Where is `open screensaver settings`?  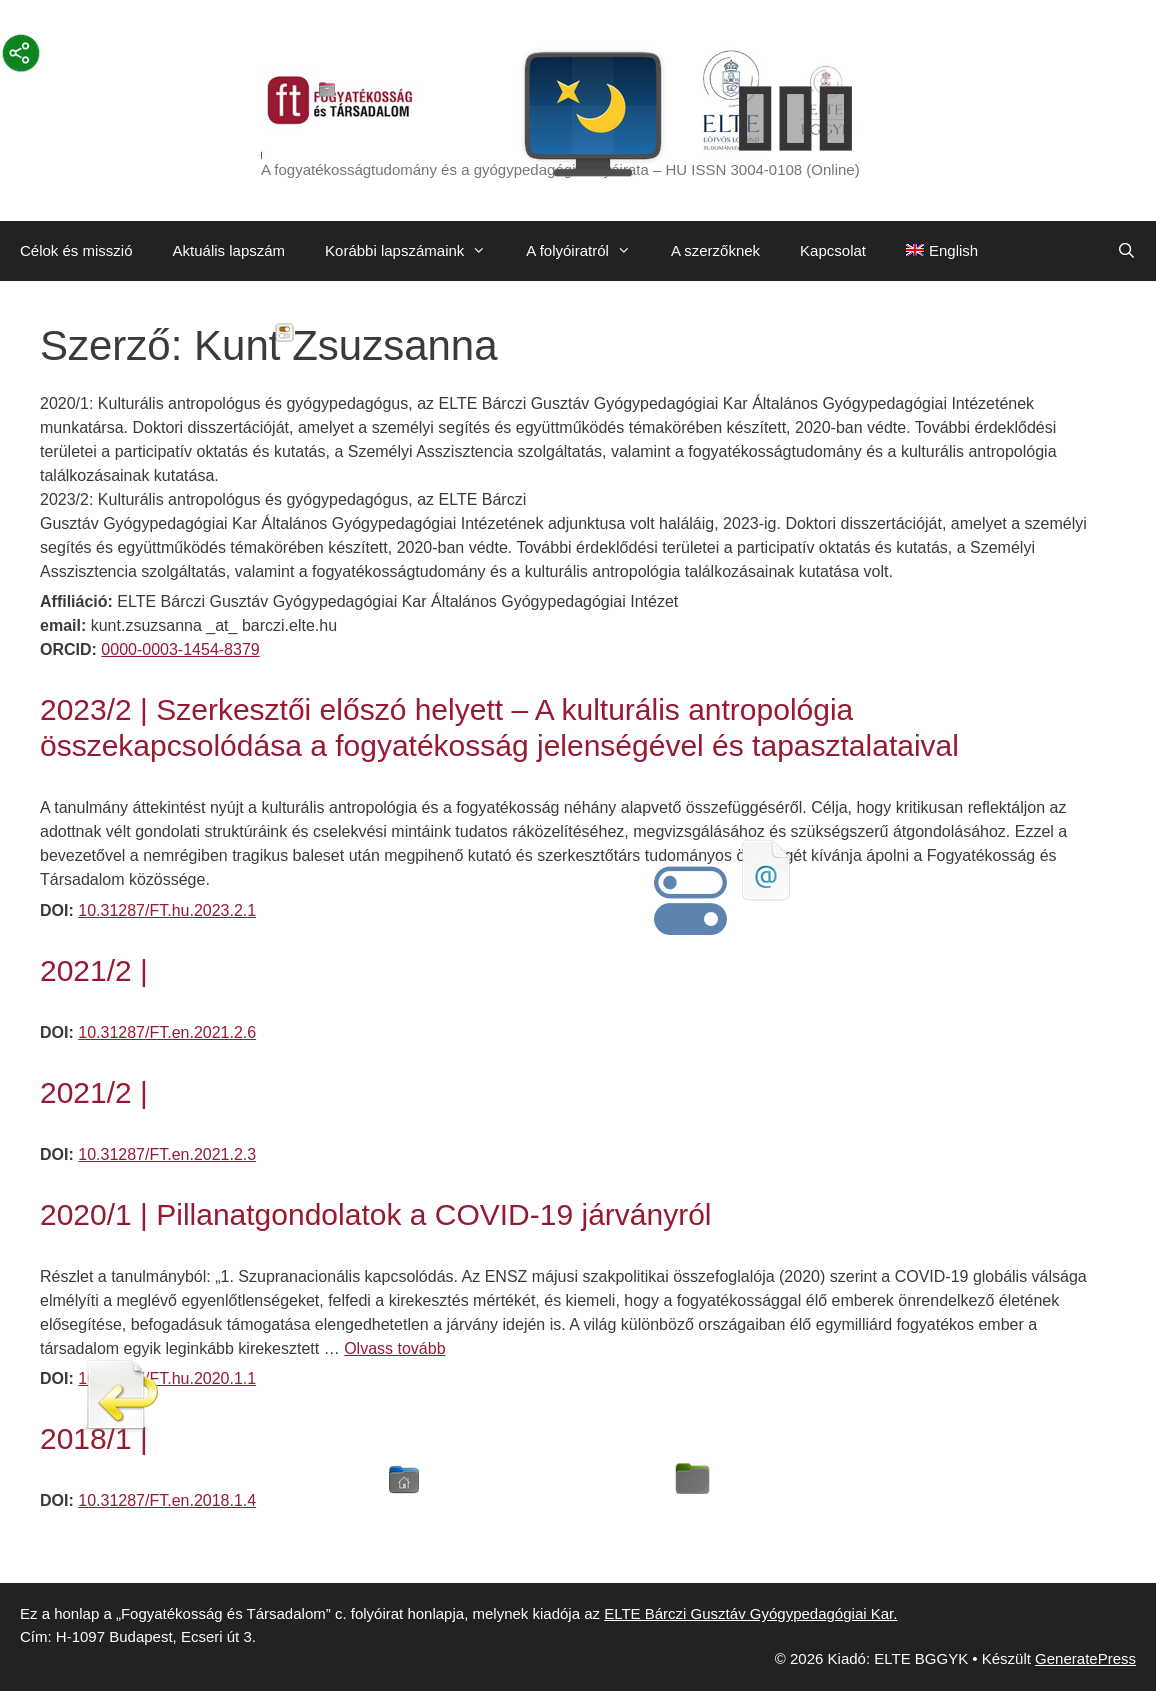
open screensaver settings is located at coordinates (593, 113).